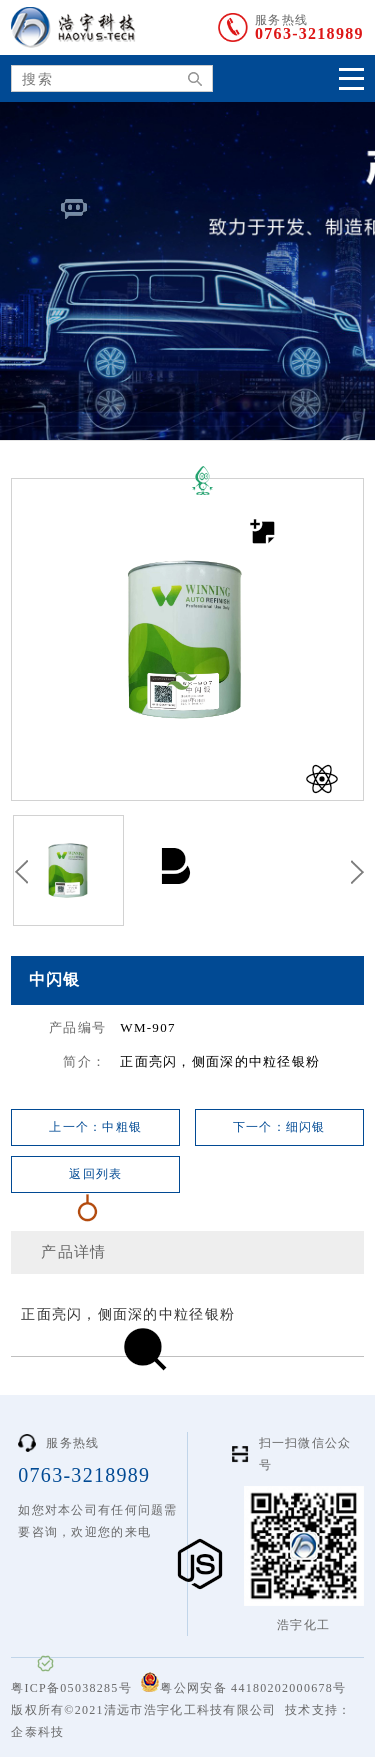 This screenshot has width=375, height=1757. What do you see at coordinates (176, 866) in the screenshot?
I see `open the Beats audio app` at bounding box center [176, 866].